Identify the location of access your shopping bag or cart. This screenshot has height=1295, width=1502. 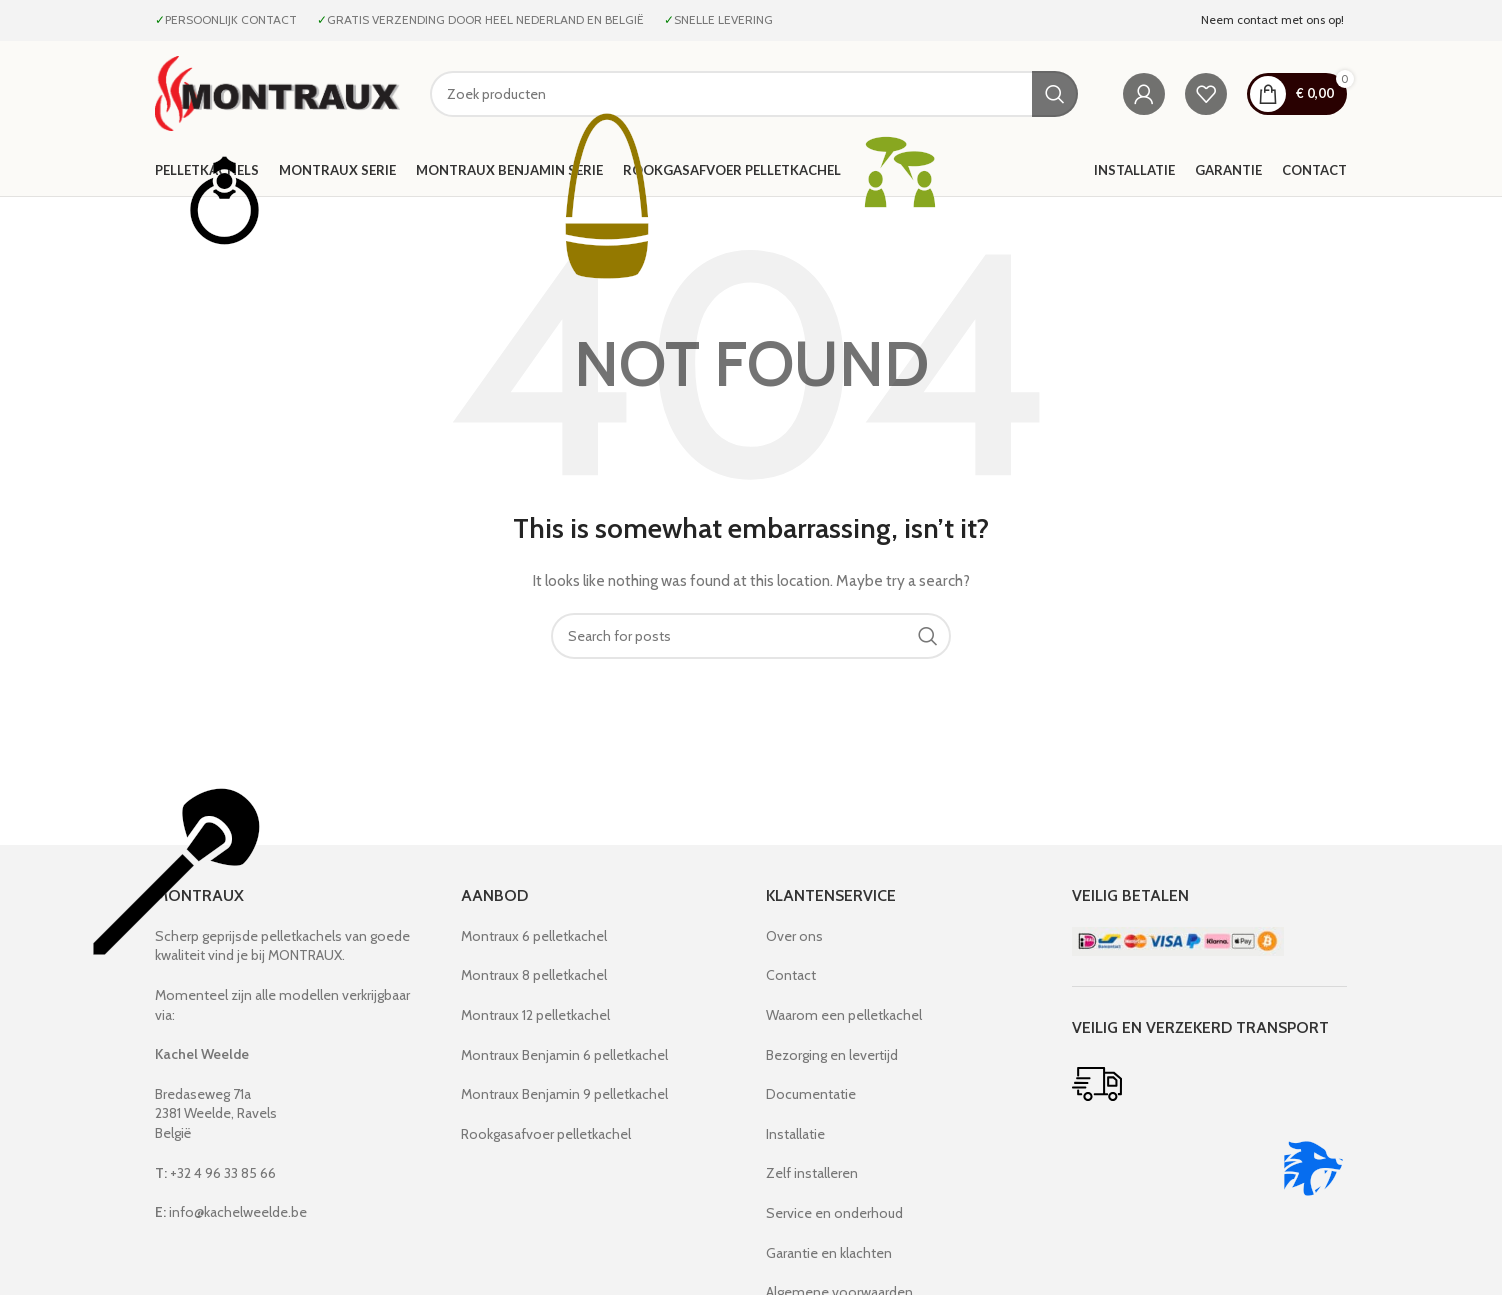
(607, 196).